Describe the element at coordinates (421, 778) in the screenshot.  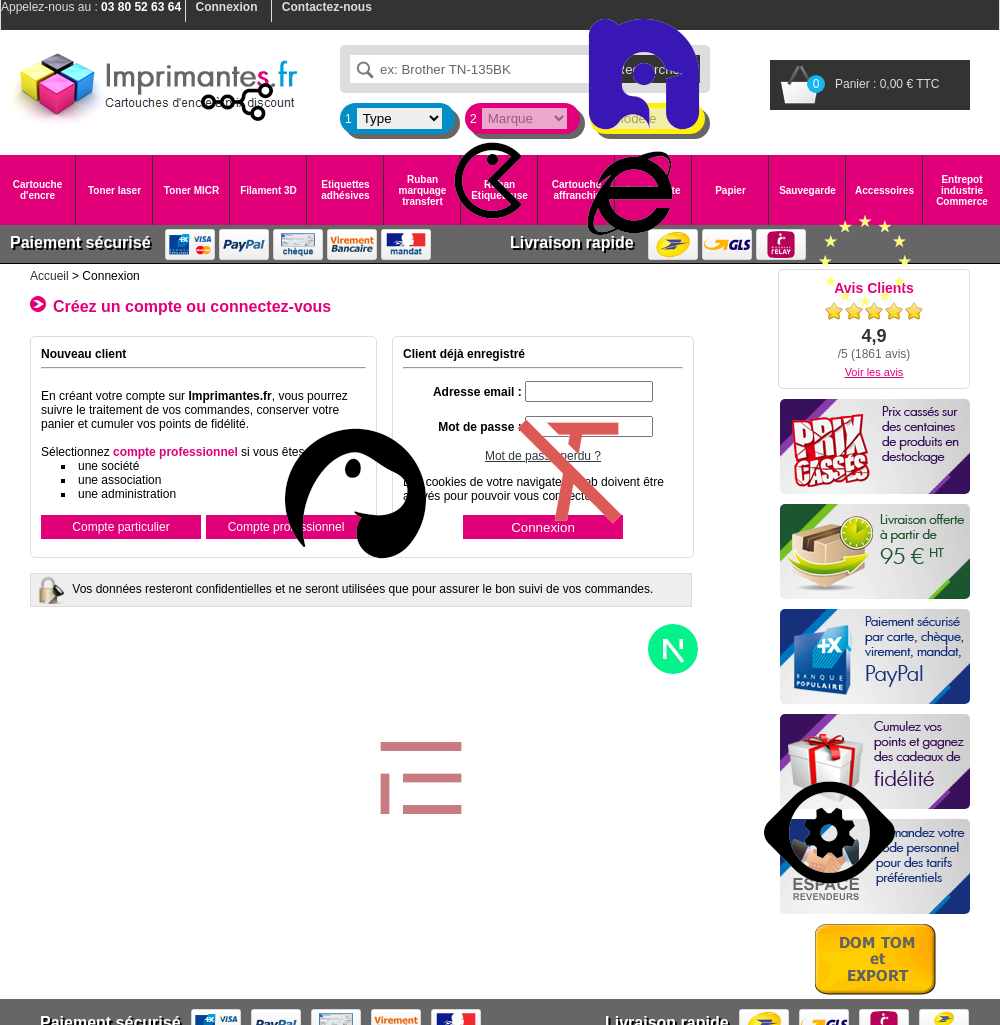
I see `insert a block quote` at that location.